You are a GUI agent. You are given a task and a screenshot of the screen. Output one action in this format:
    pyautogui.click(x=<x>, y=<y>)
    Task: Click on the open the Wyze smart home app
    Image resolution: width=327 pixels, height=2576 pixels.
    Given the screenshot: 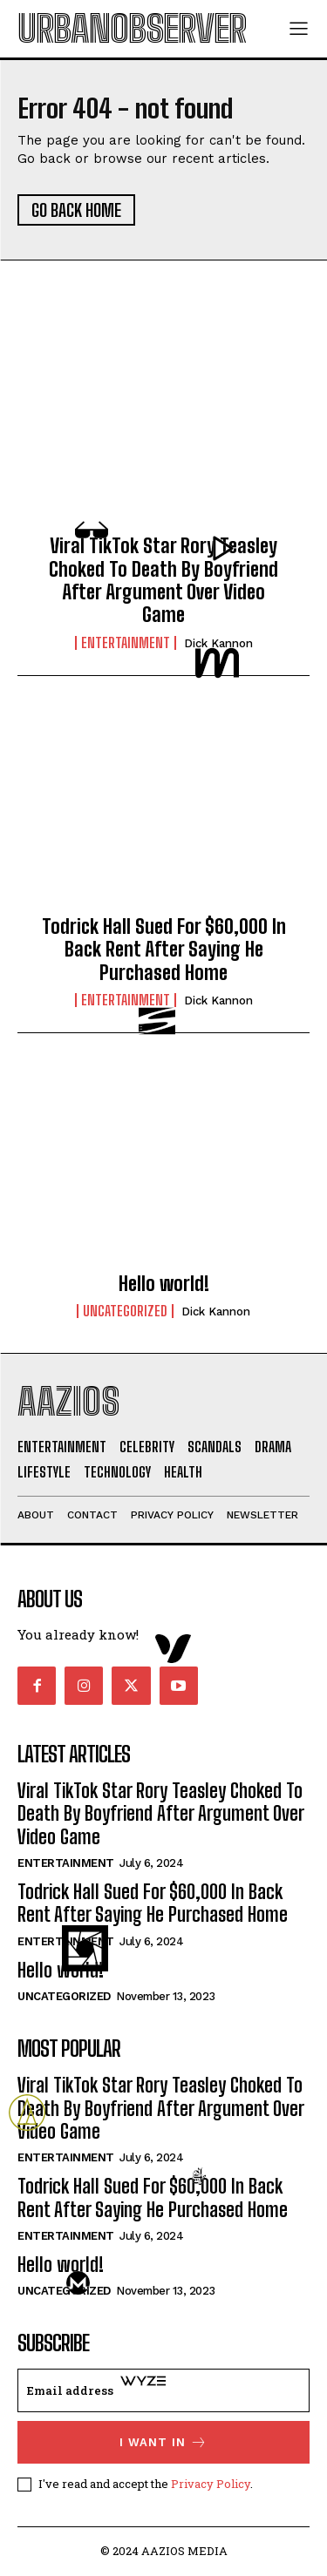 What is the action you would take?
    pyautogui.click(x=143, y=2381)
    